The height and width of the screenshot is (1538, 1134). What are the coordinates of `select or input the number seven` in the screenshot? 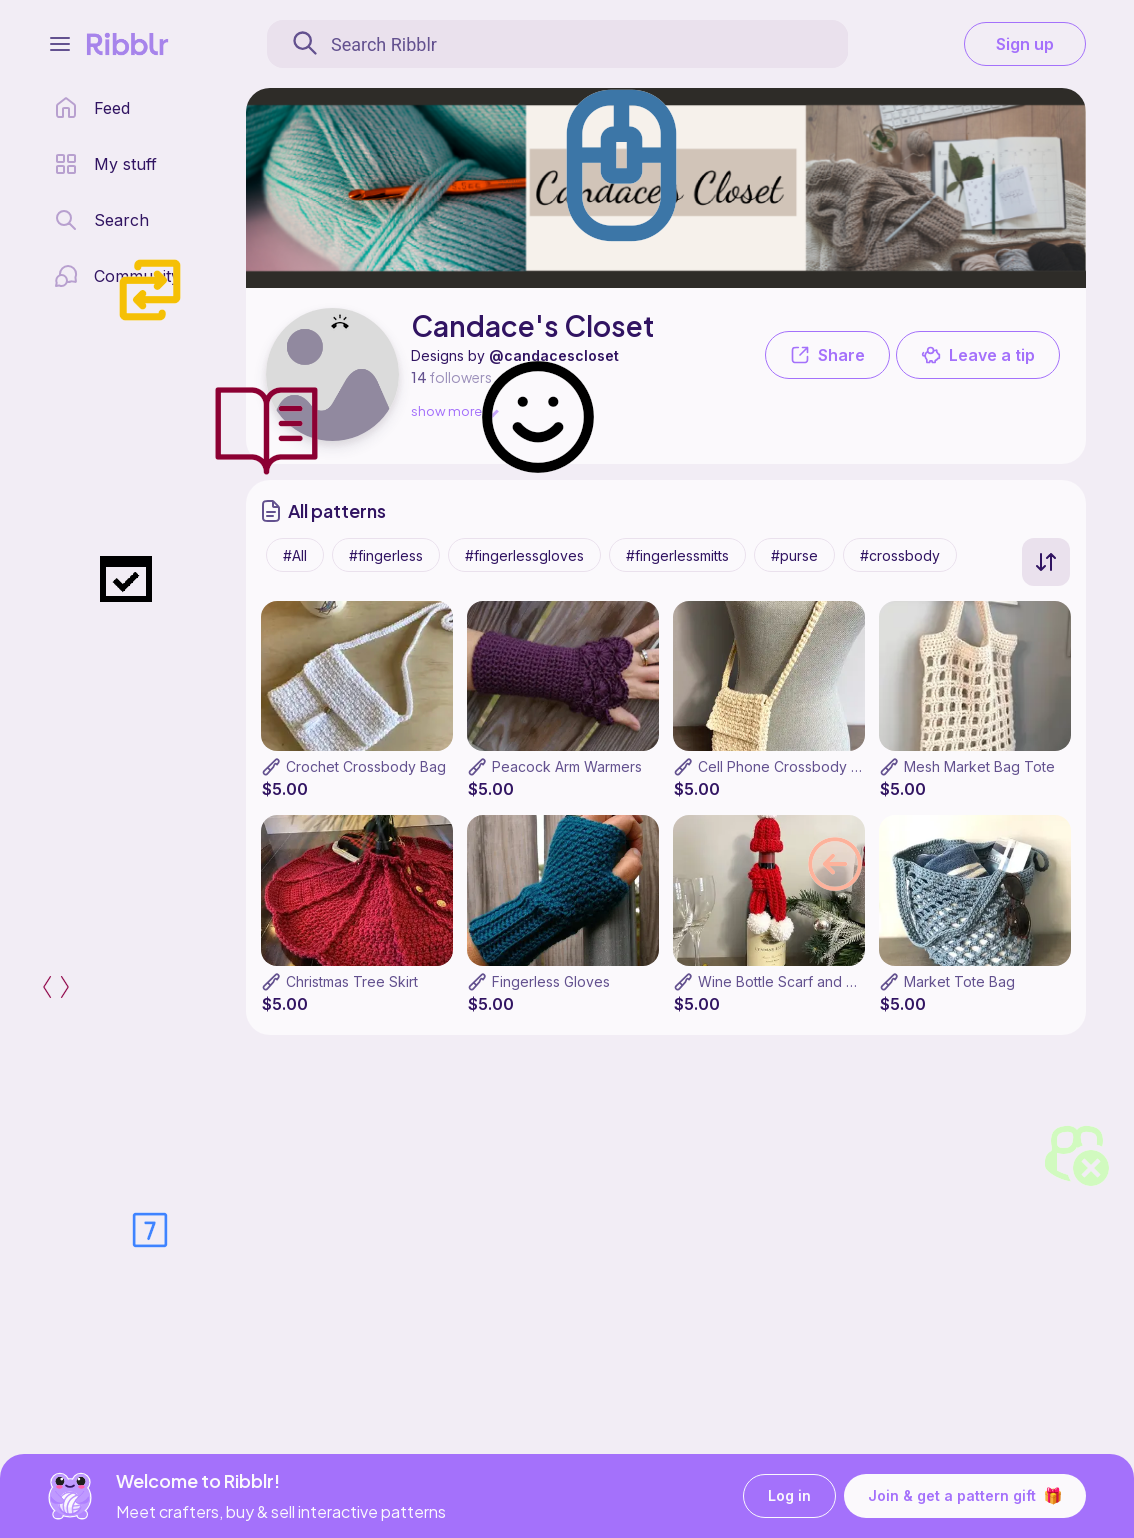 It's located at (150, 1230).